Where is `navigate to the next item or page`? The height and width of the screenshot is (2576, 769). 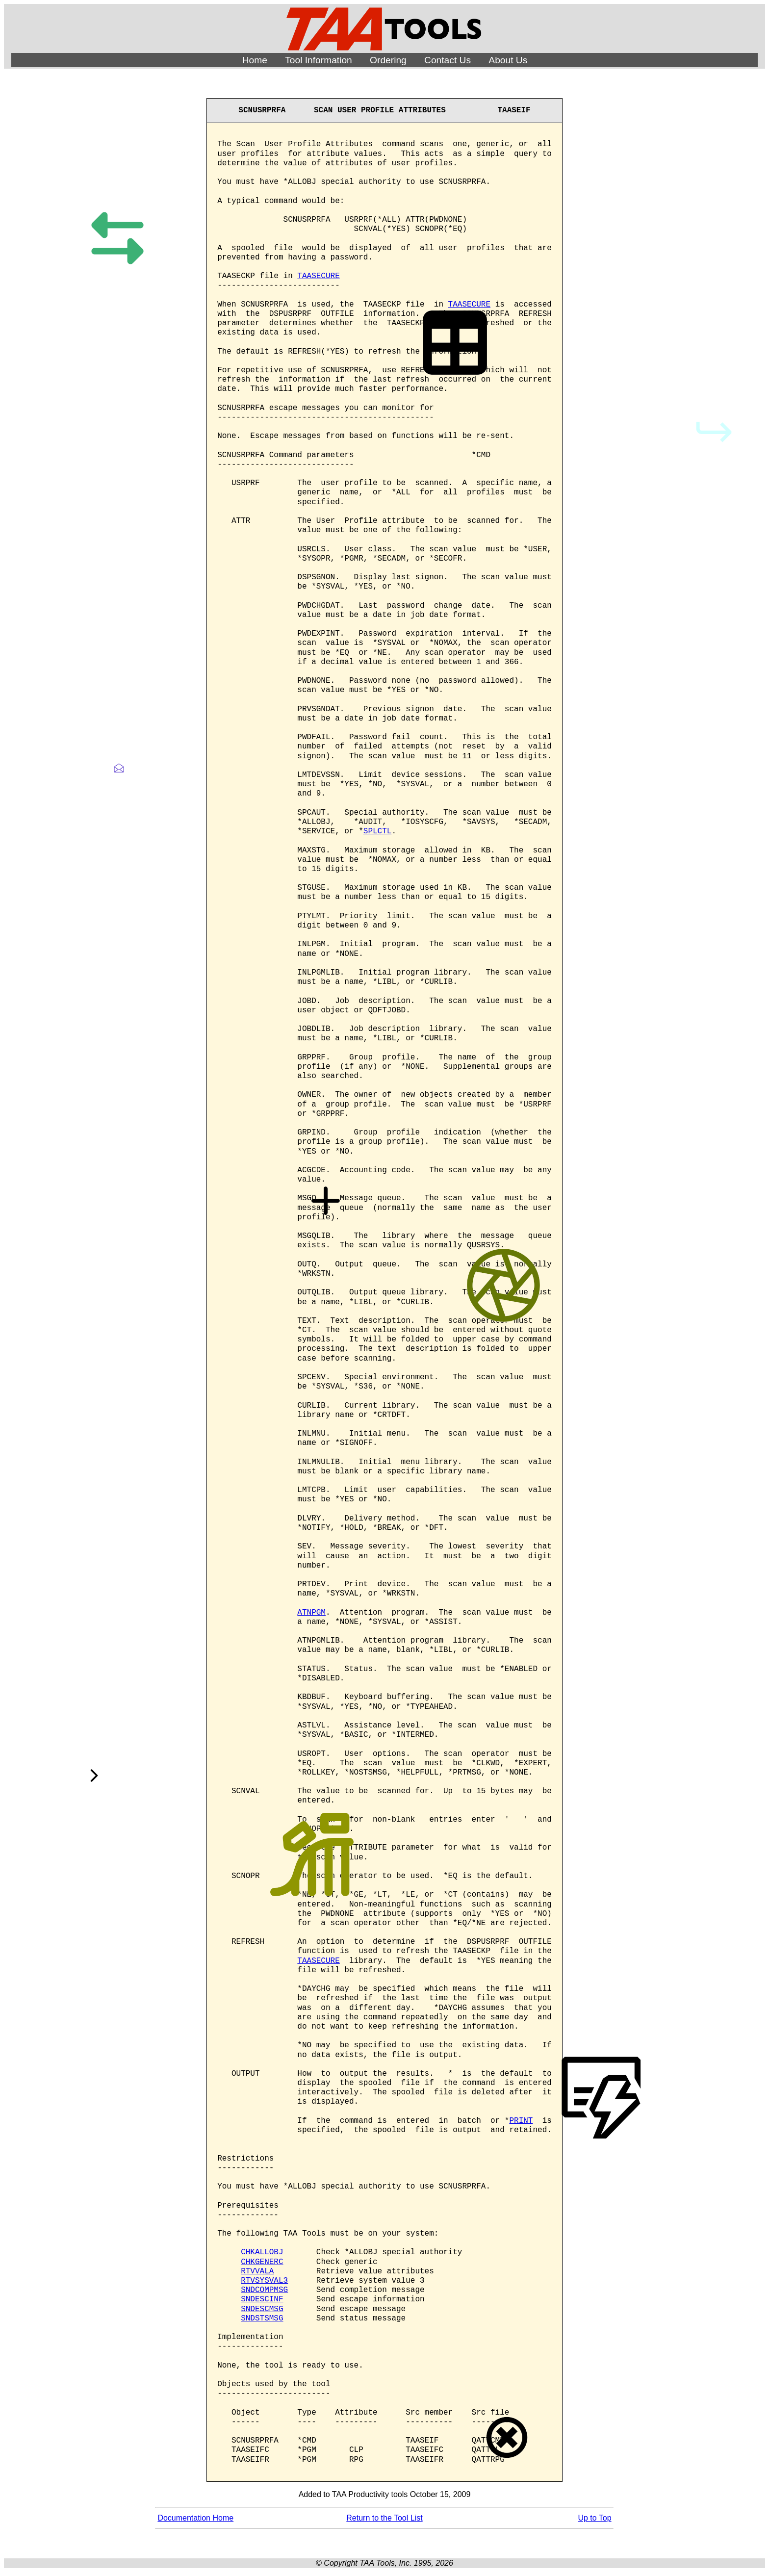
navigate to the next item or page is located at coordinates (94, 1776).